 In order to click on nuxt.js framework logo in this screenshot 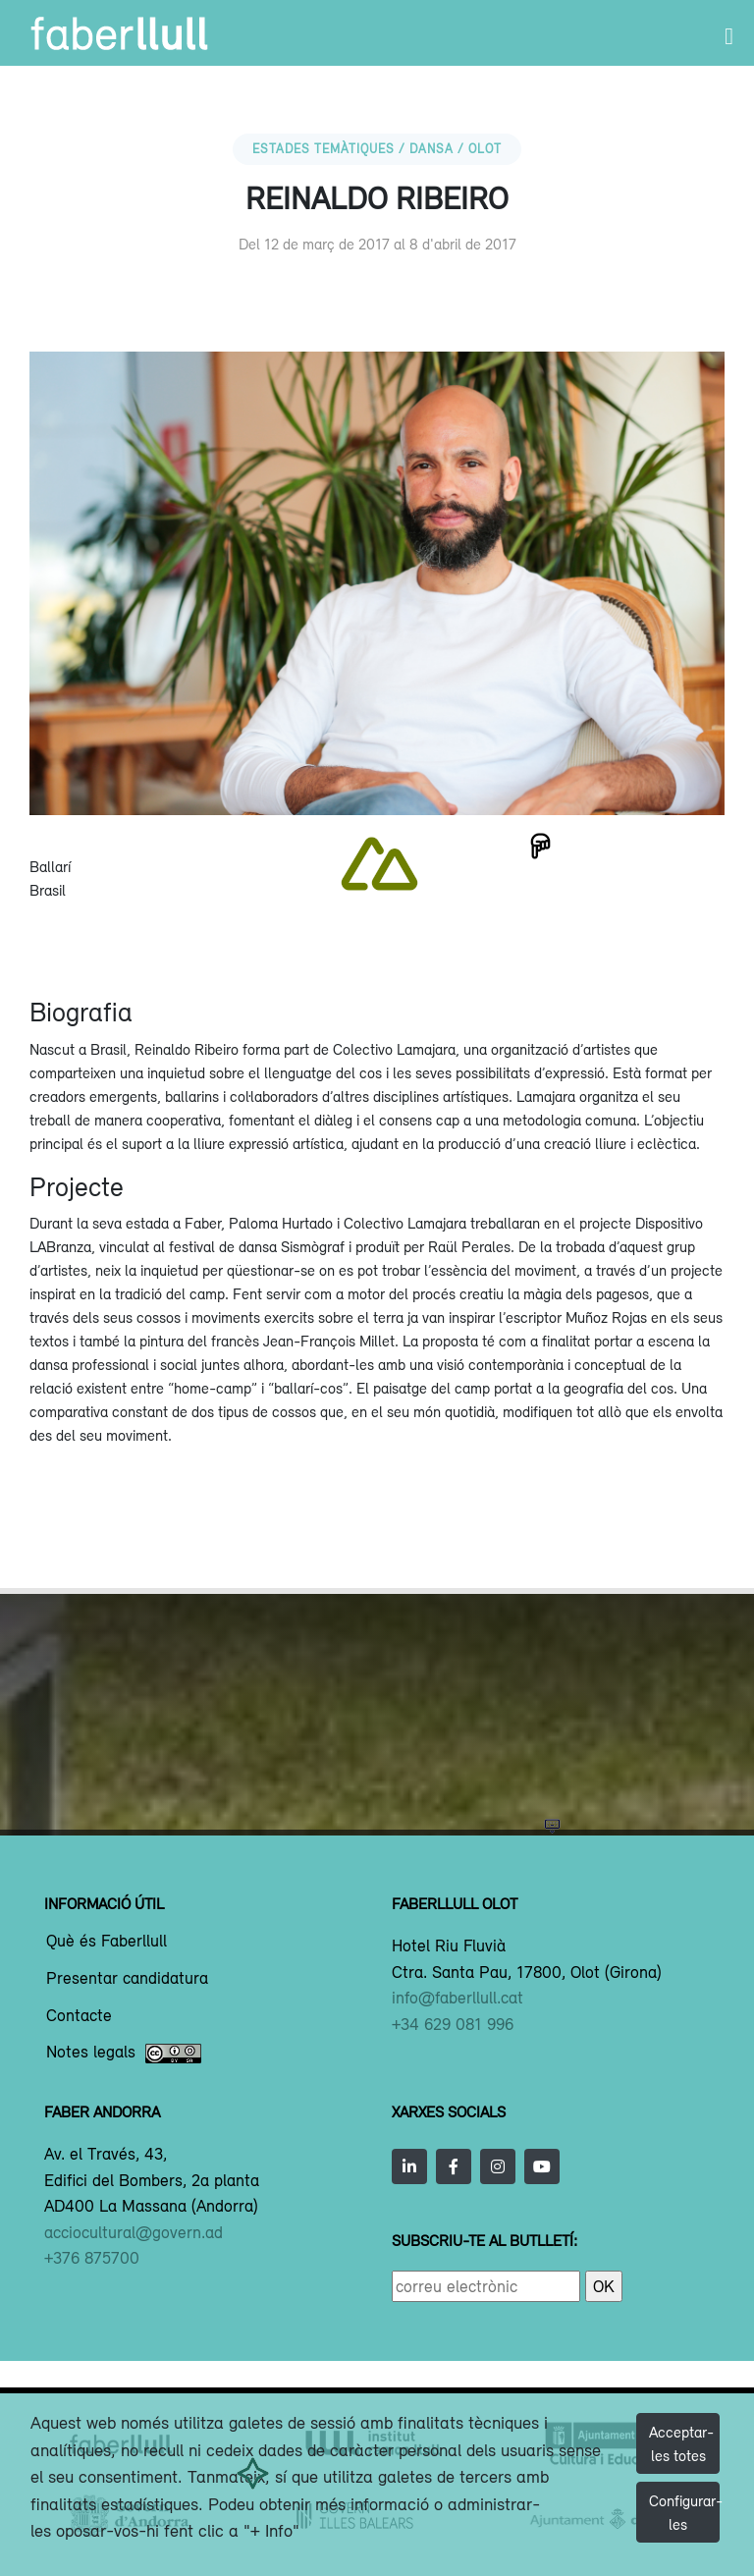, I will do `click(379, 863)`.